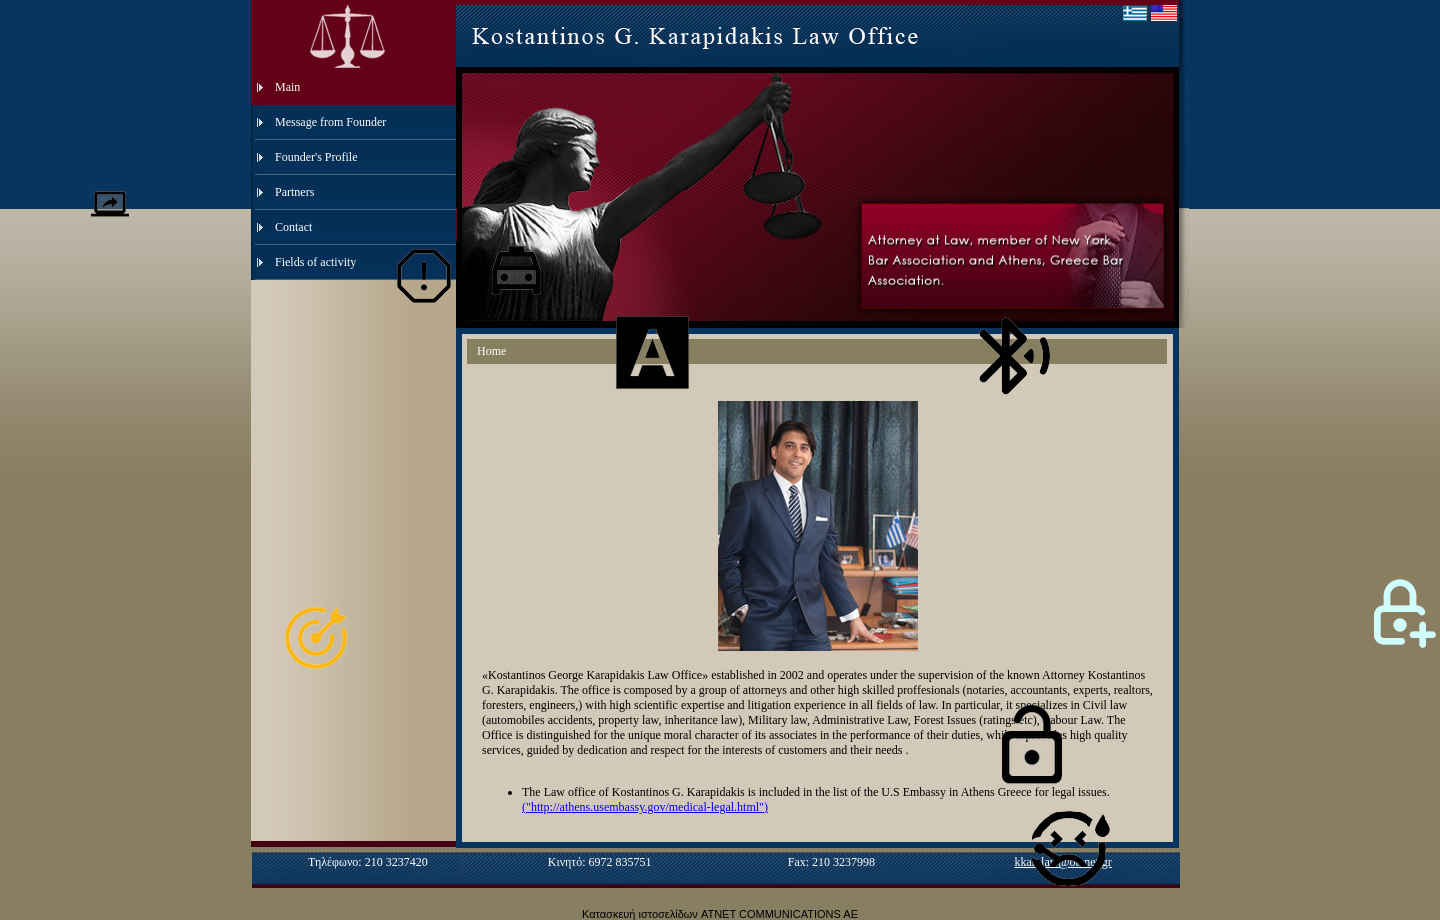 The width and height of the screenshot is (1440, 920). Describe the element at coordinates (316, 638) in the screenshot. I see `set or view your goals` at that location.